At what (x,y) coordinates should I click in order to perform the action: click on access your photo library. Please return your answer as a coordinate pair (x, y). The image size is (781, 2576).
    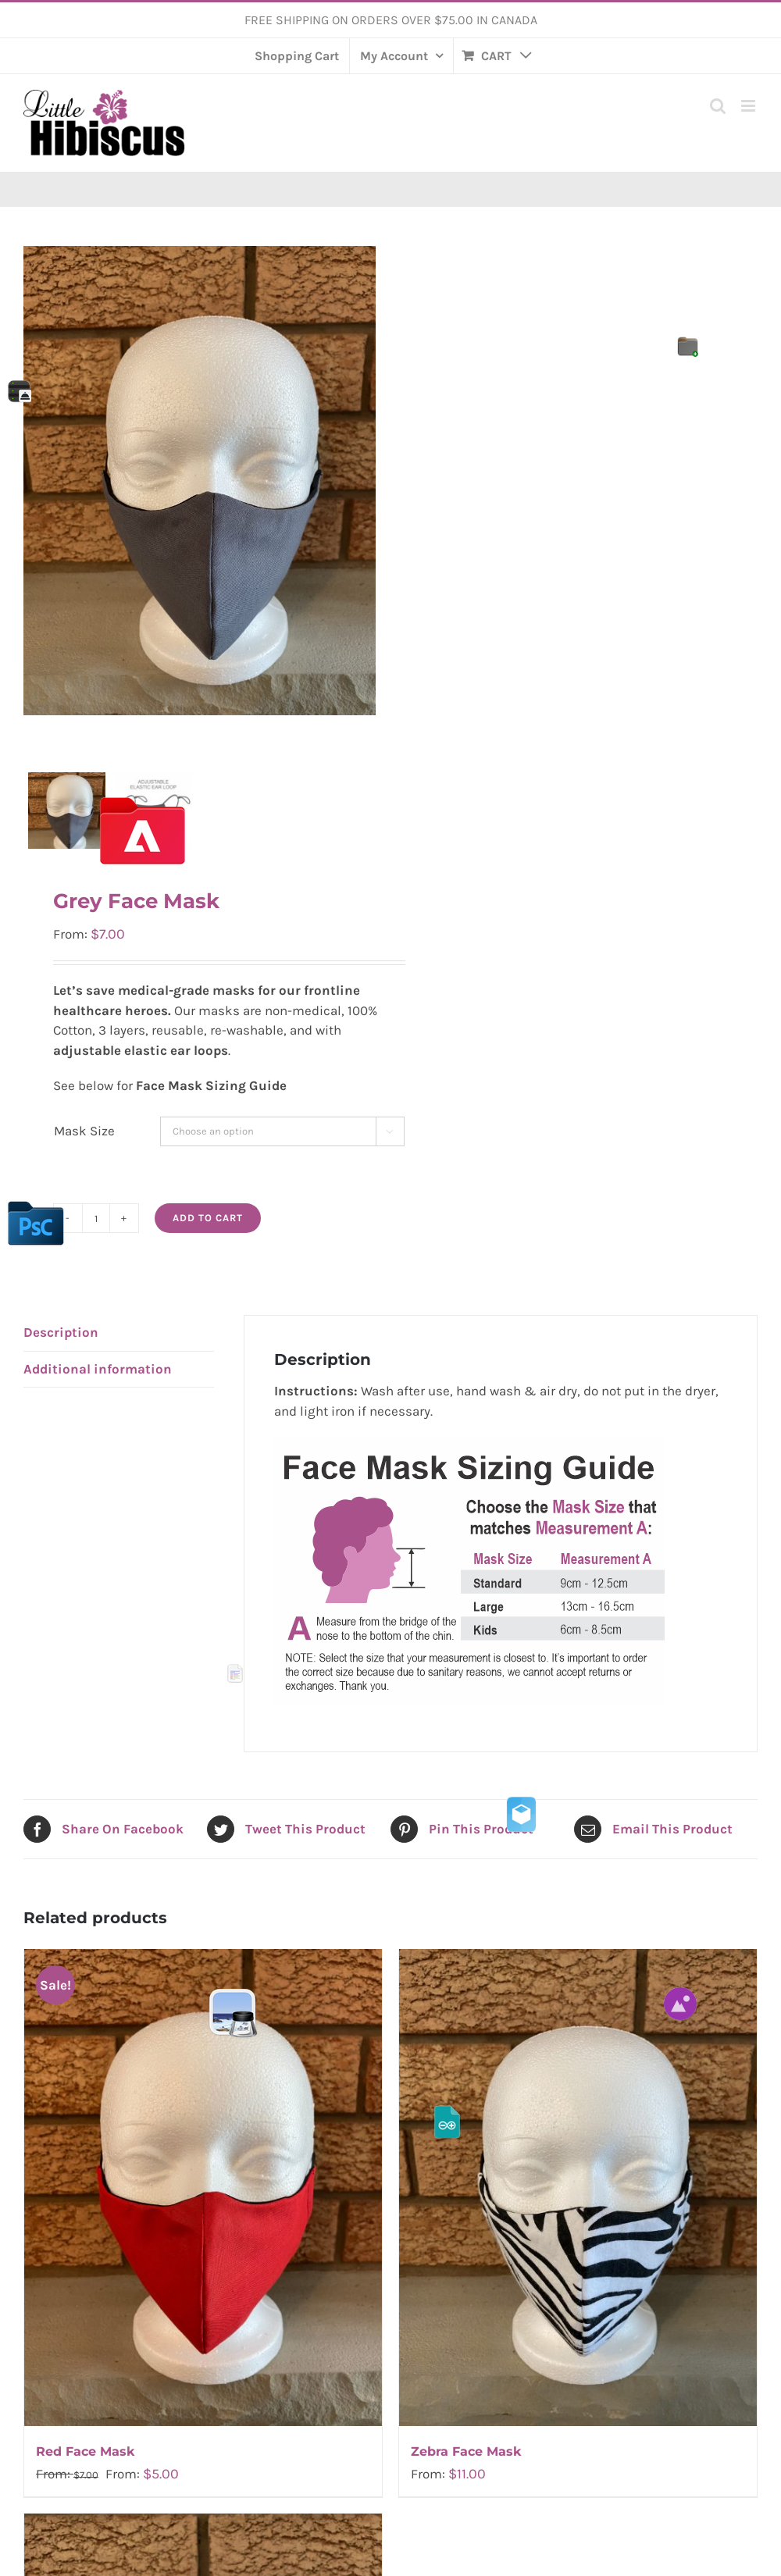
    Looking at the image, I should click on (680, 2004).